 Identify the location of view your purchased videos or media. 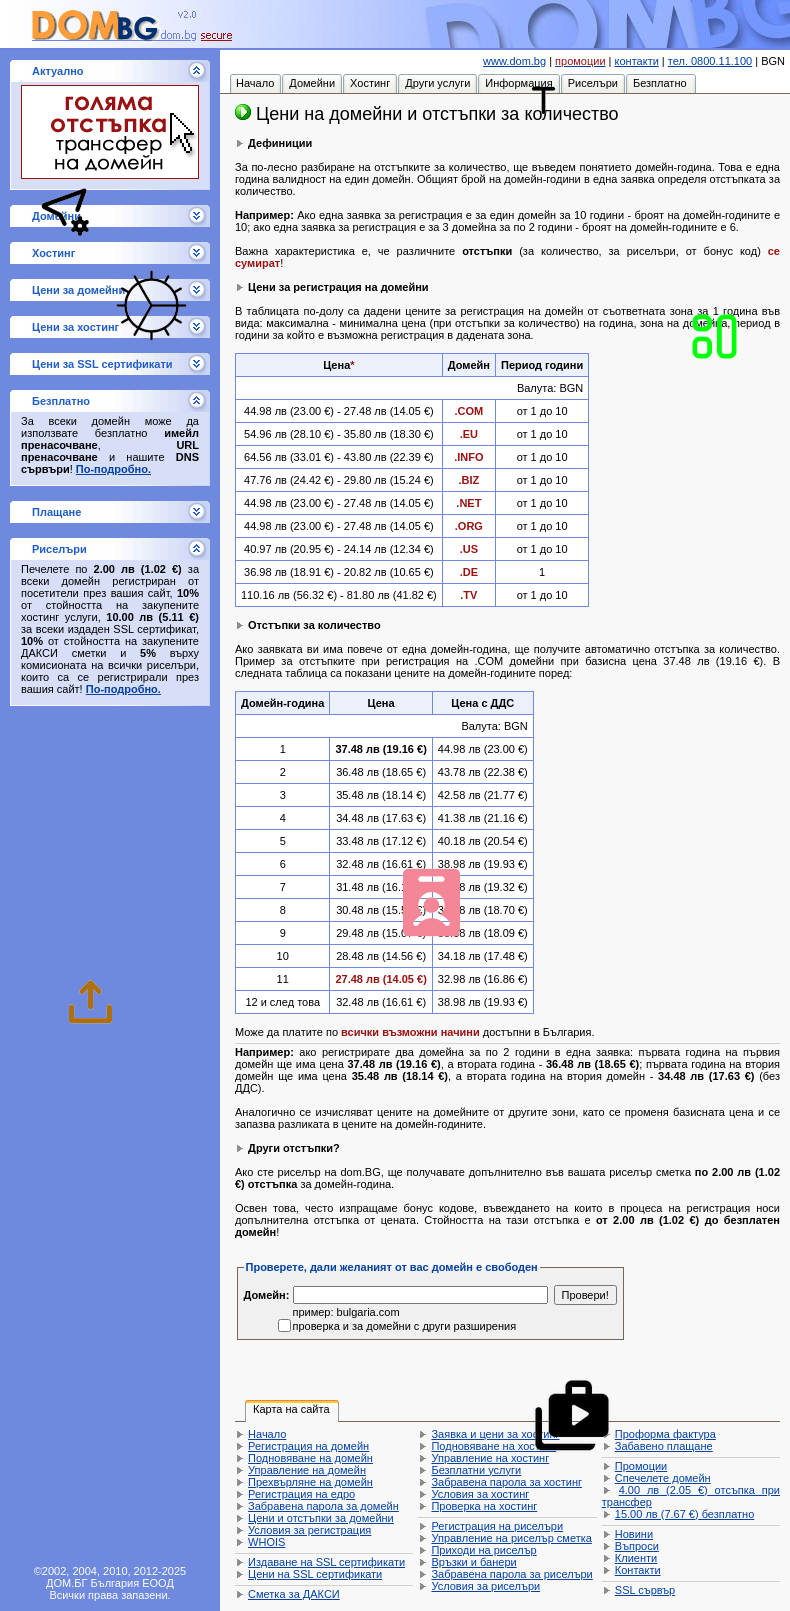
(572, 1417).